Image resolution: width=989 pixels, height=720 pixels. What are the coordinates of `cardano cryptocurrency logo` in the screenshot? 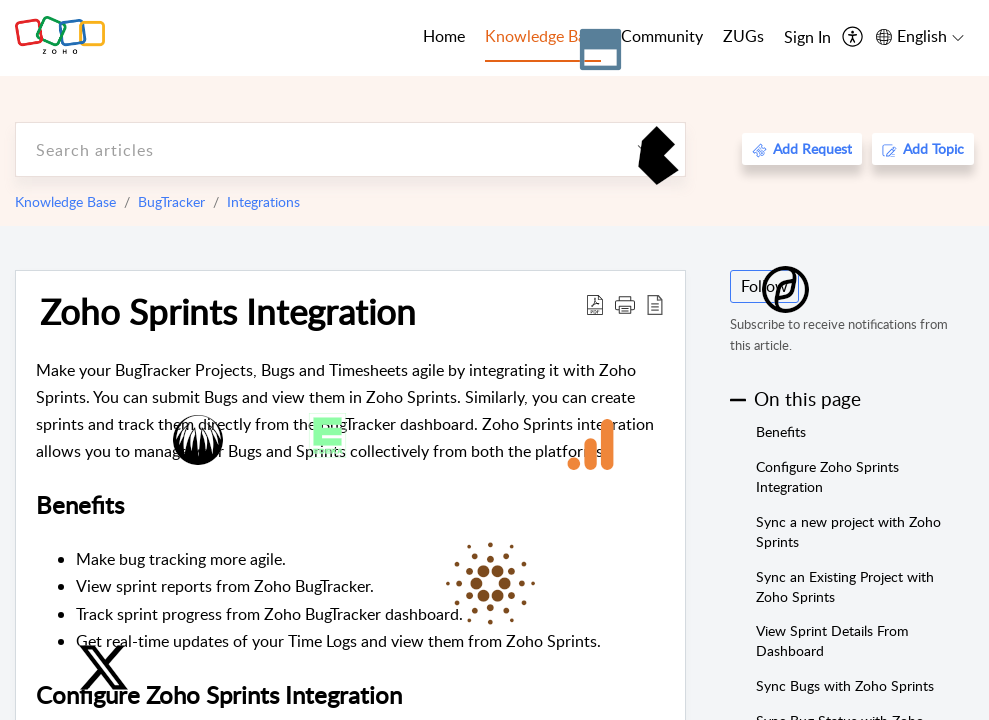 It's located at (490, 583).